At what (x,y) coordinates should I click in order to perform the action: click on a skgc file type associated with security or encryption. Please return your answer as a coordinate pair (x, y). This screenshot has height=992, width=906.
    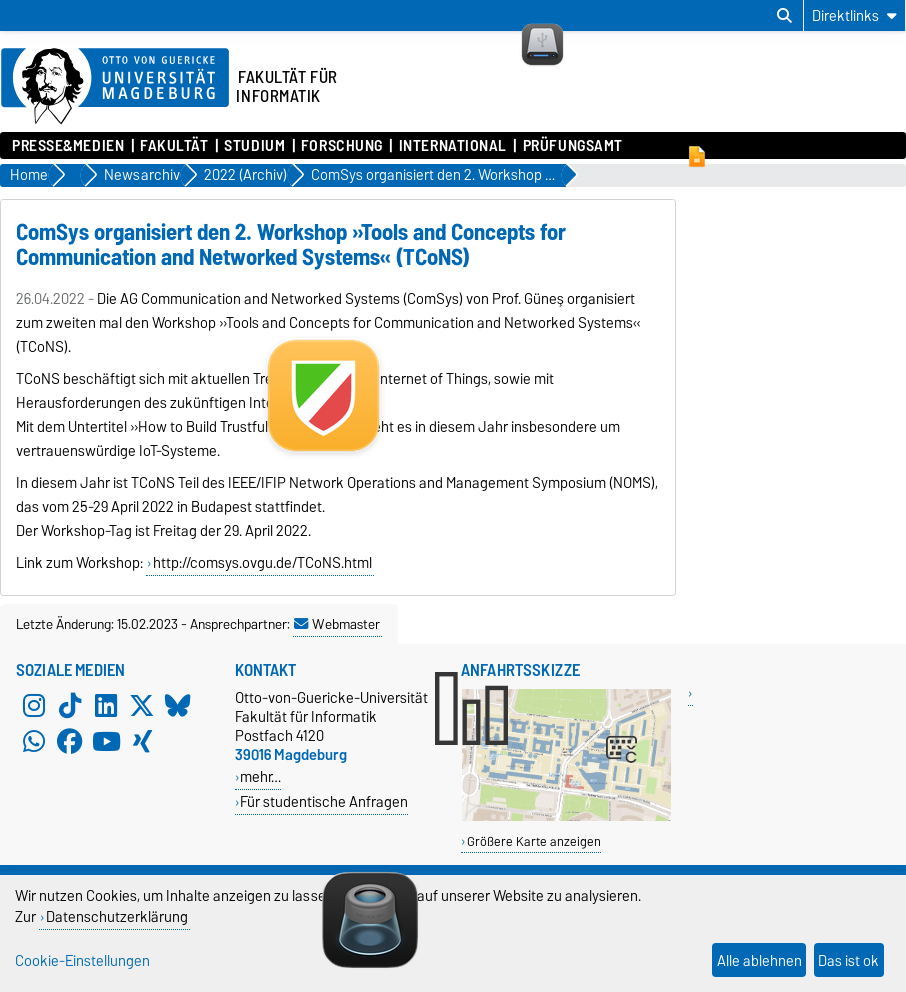
    Looking at the image, I should click on (697, 157).